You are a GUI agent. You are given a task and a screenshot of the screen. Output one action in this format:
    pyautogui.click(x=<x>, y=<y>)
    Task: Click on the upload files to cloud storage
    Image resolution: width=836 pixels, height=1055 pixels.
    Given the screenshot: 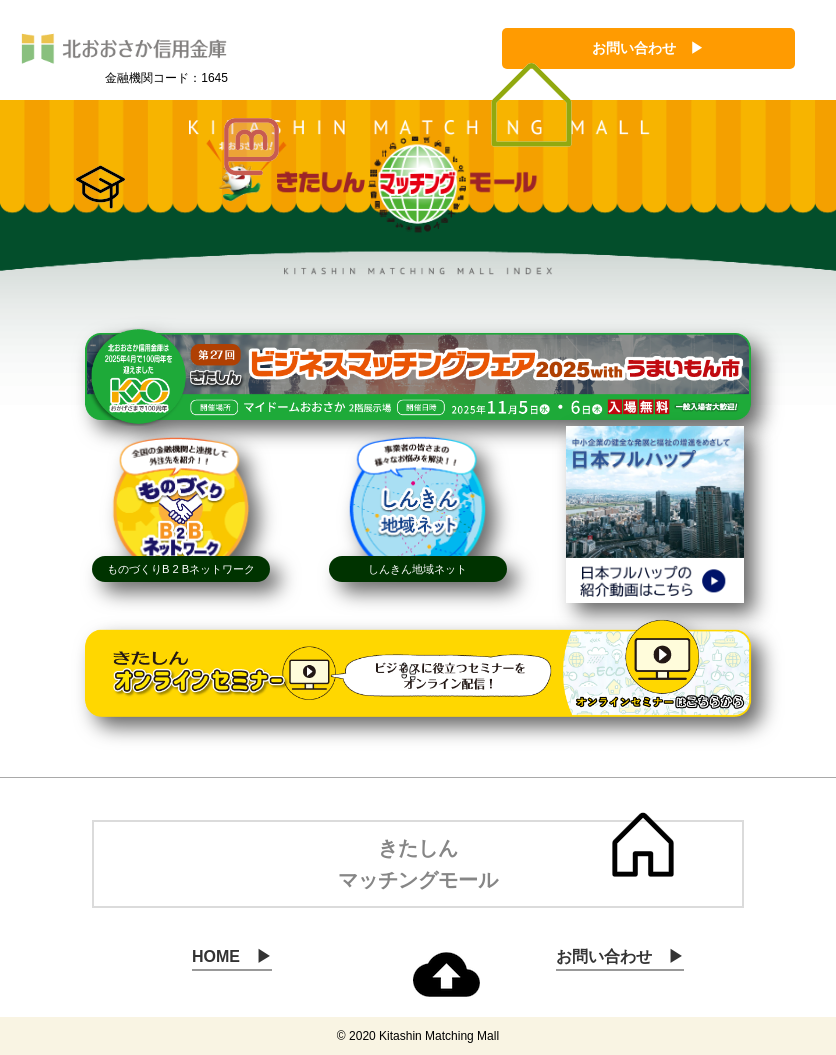 What is the action you would take?
    pyautogui.click(x=446, y=974)
    